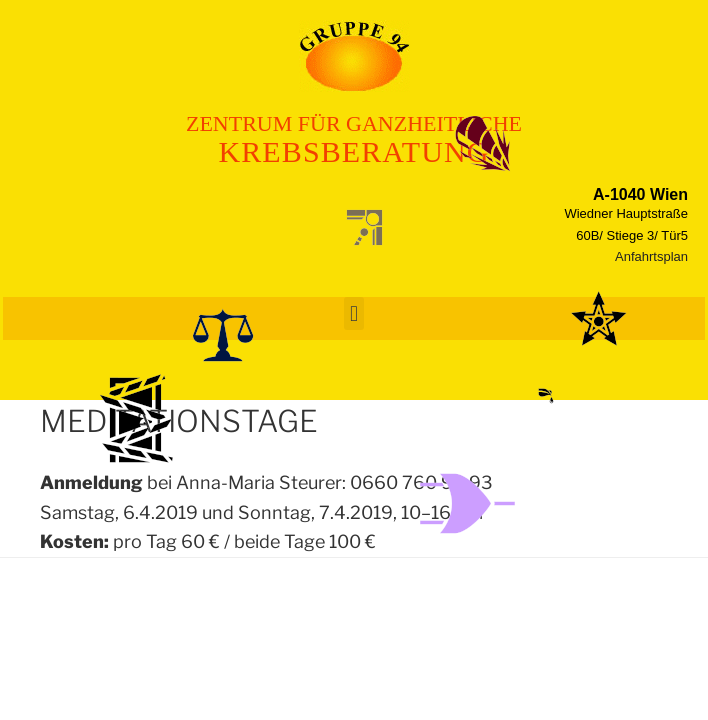  I want to click on access legal or terms of service information, so click(223, 334).